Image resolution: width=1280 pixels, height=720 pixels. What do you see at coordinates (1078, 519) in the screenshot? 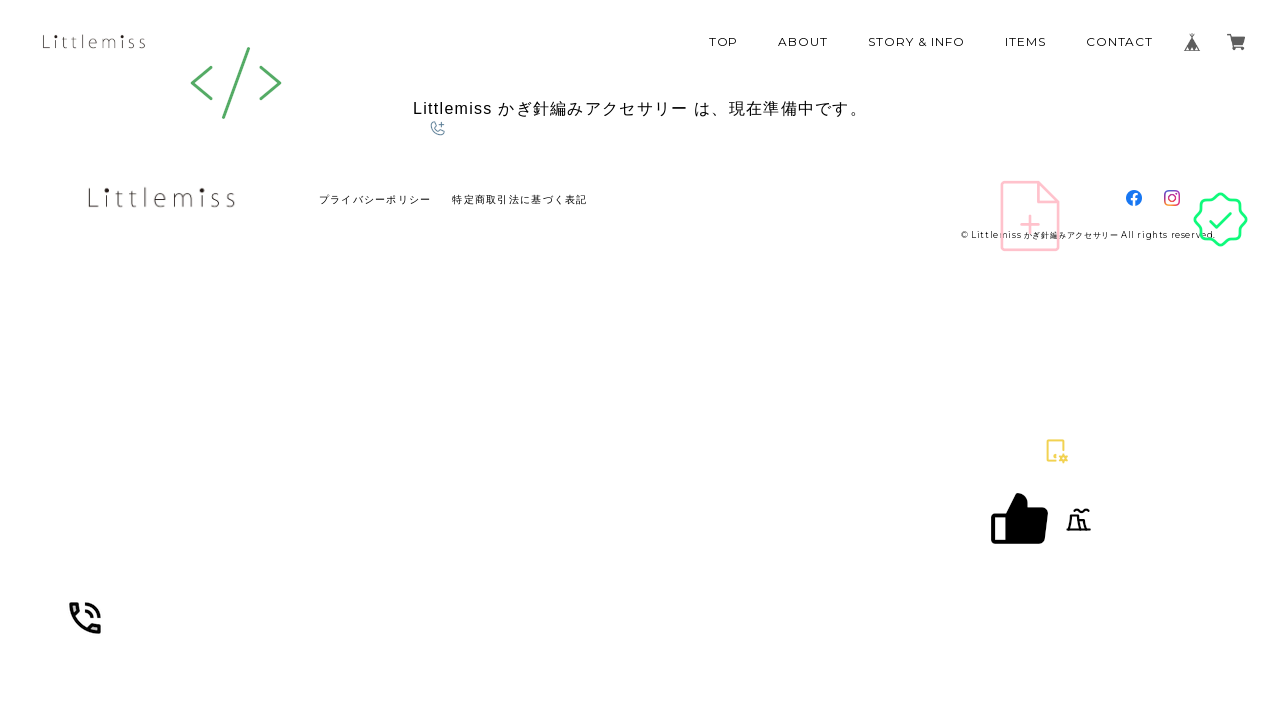
I see `view factory or manufacturing facilities` at bounding box center [1078, 519].